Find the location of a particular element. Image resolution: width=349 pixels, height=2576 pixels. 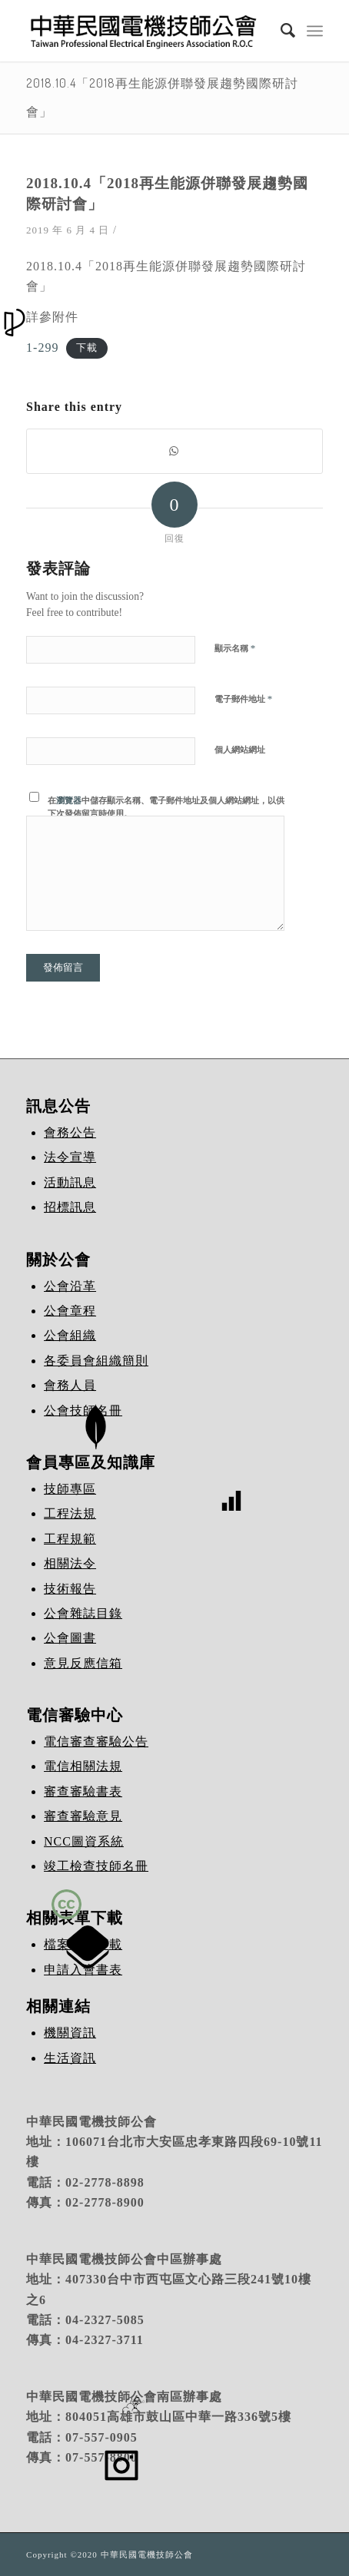

open Progate coding learning platform is located at coordinates (15, 323).